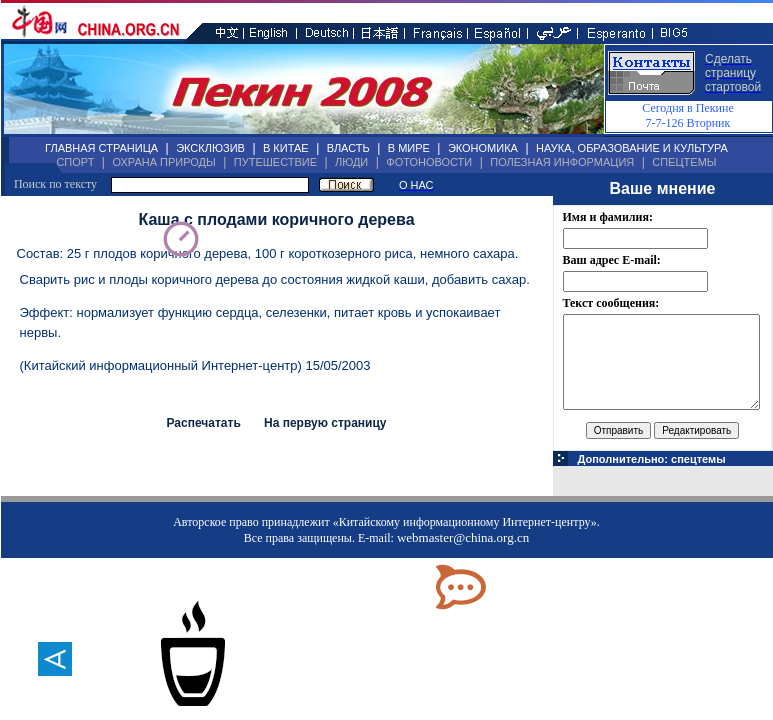  Describe the element at coordinates (193, 653) in the screenshot. I see `mocha javascript testing framework logo` at that location.